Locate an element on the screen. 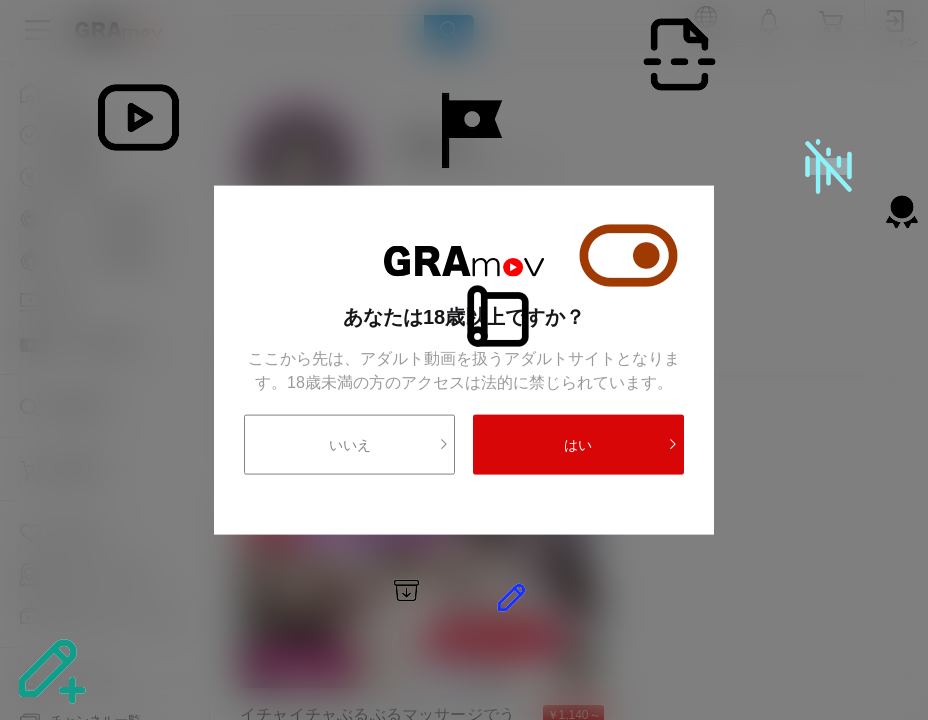  start a guided tour or walkthrough is located at coordinates (468, 130).